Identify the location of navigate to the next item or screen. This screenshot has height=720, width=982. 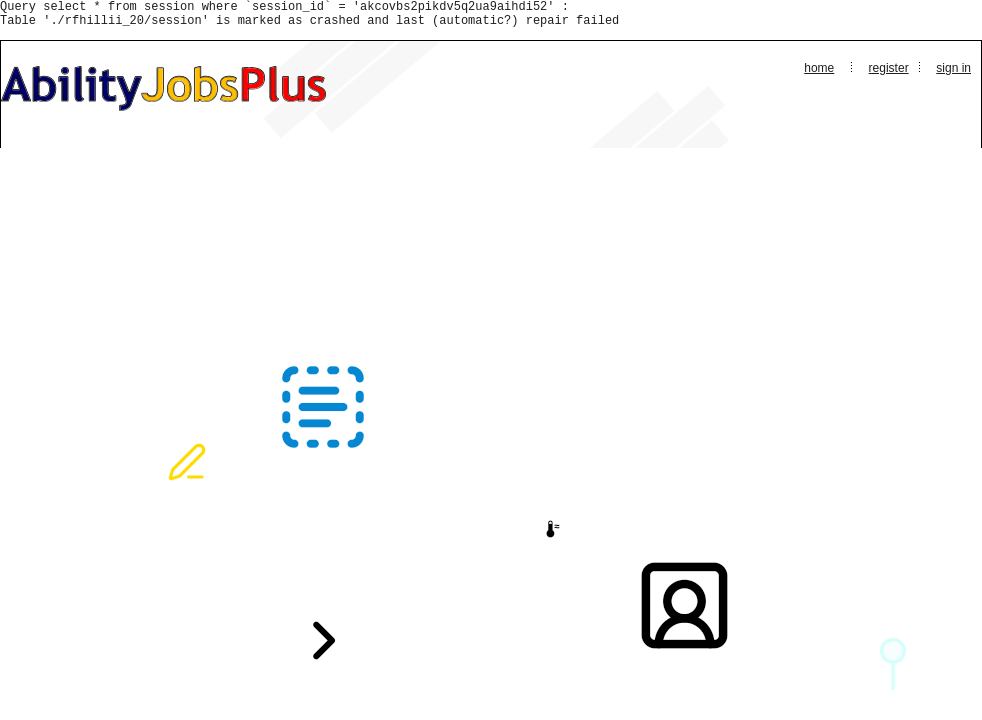
(322, 640).